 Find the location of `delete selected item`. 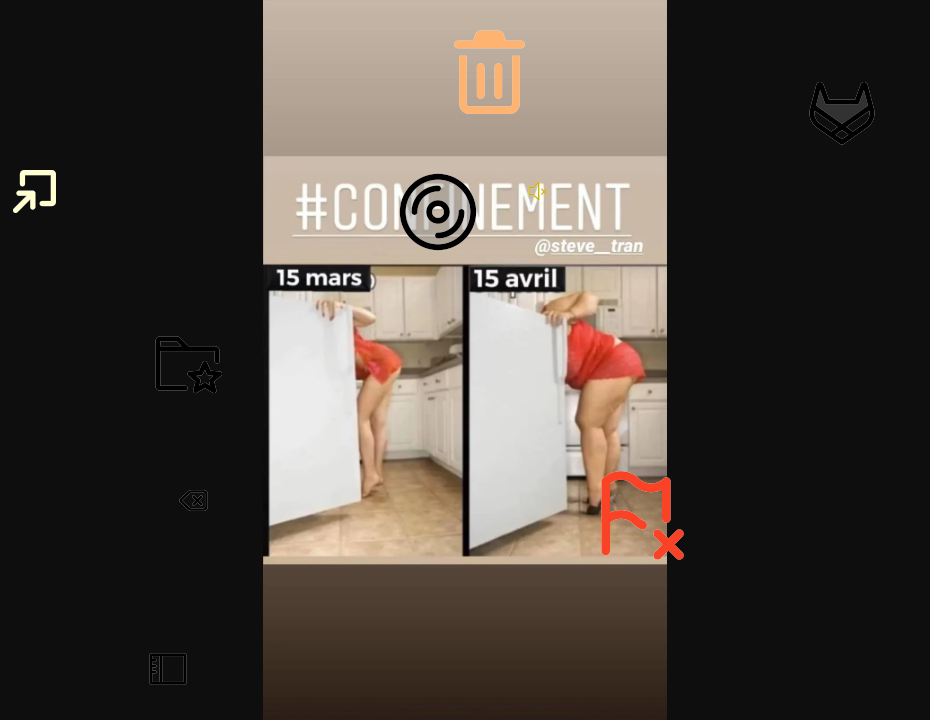

delete selected item is located at coordinates (489, 73).